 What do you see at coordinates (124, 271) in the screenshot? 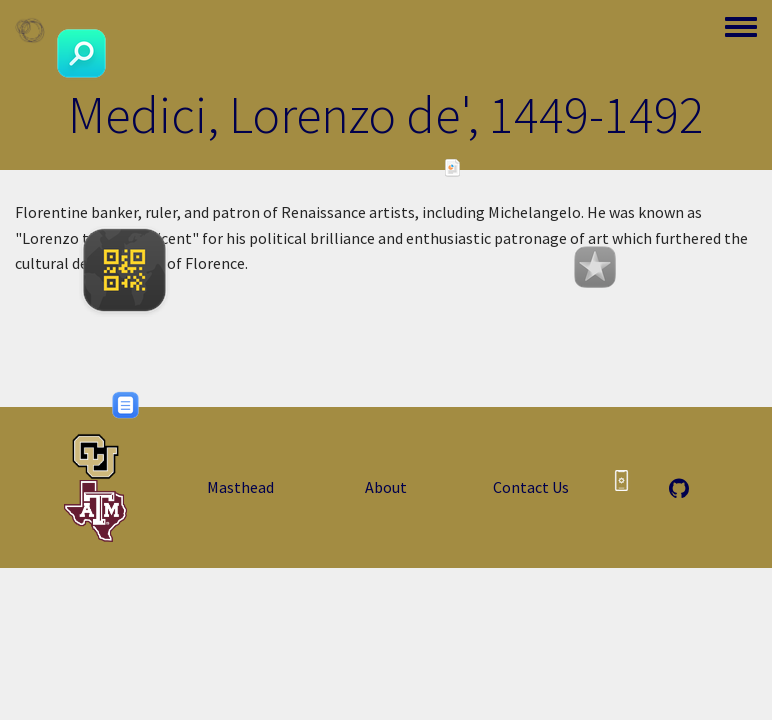
I see `configure web browser identification settings` at bounding box center [124, 271].